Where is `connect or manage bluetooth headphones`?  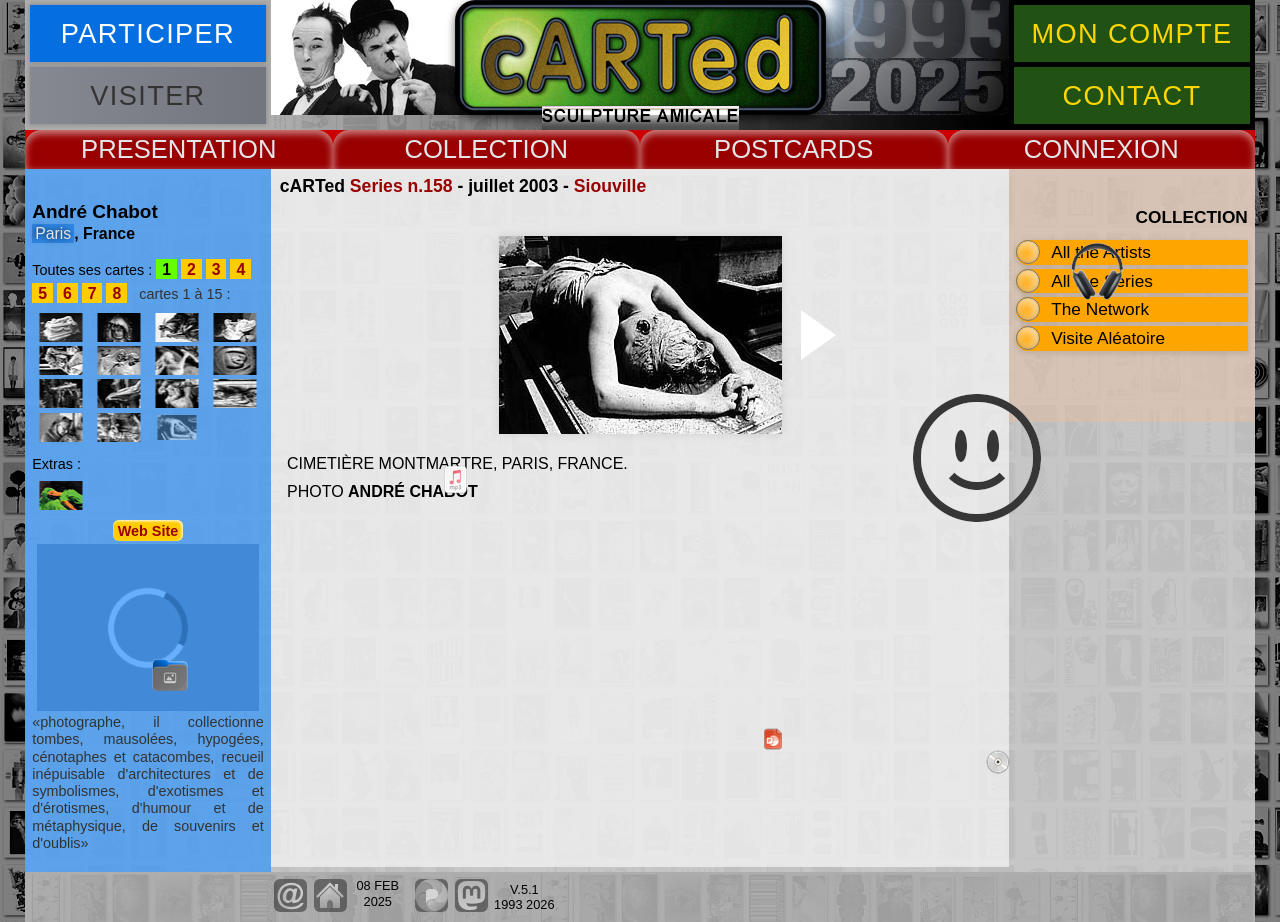
connect or manage bluetooth headphones is located at coordinates (1097, 272).